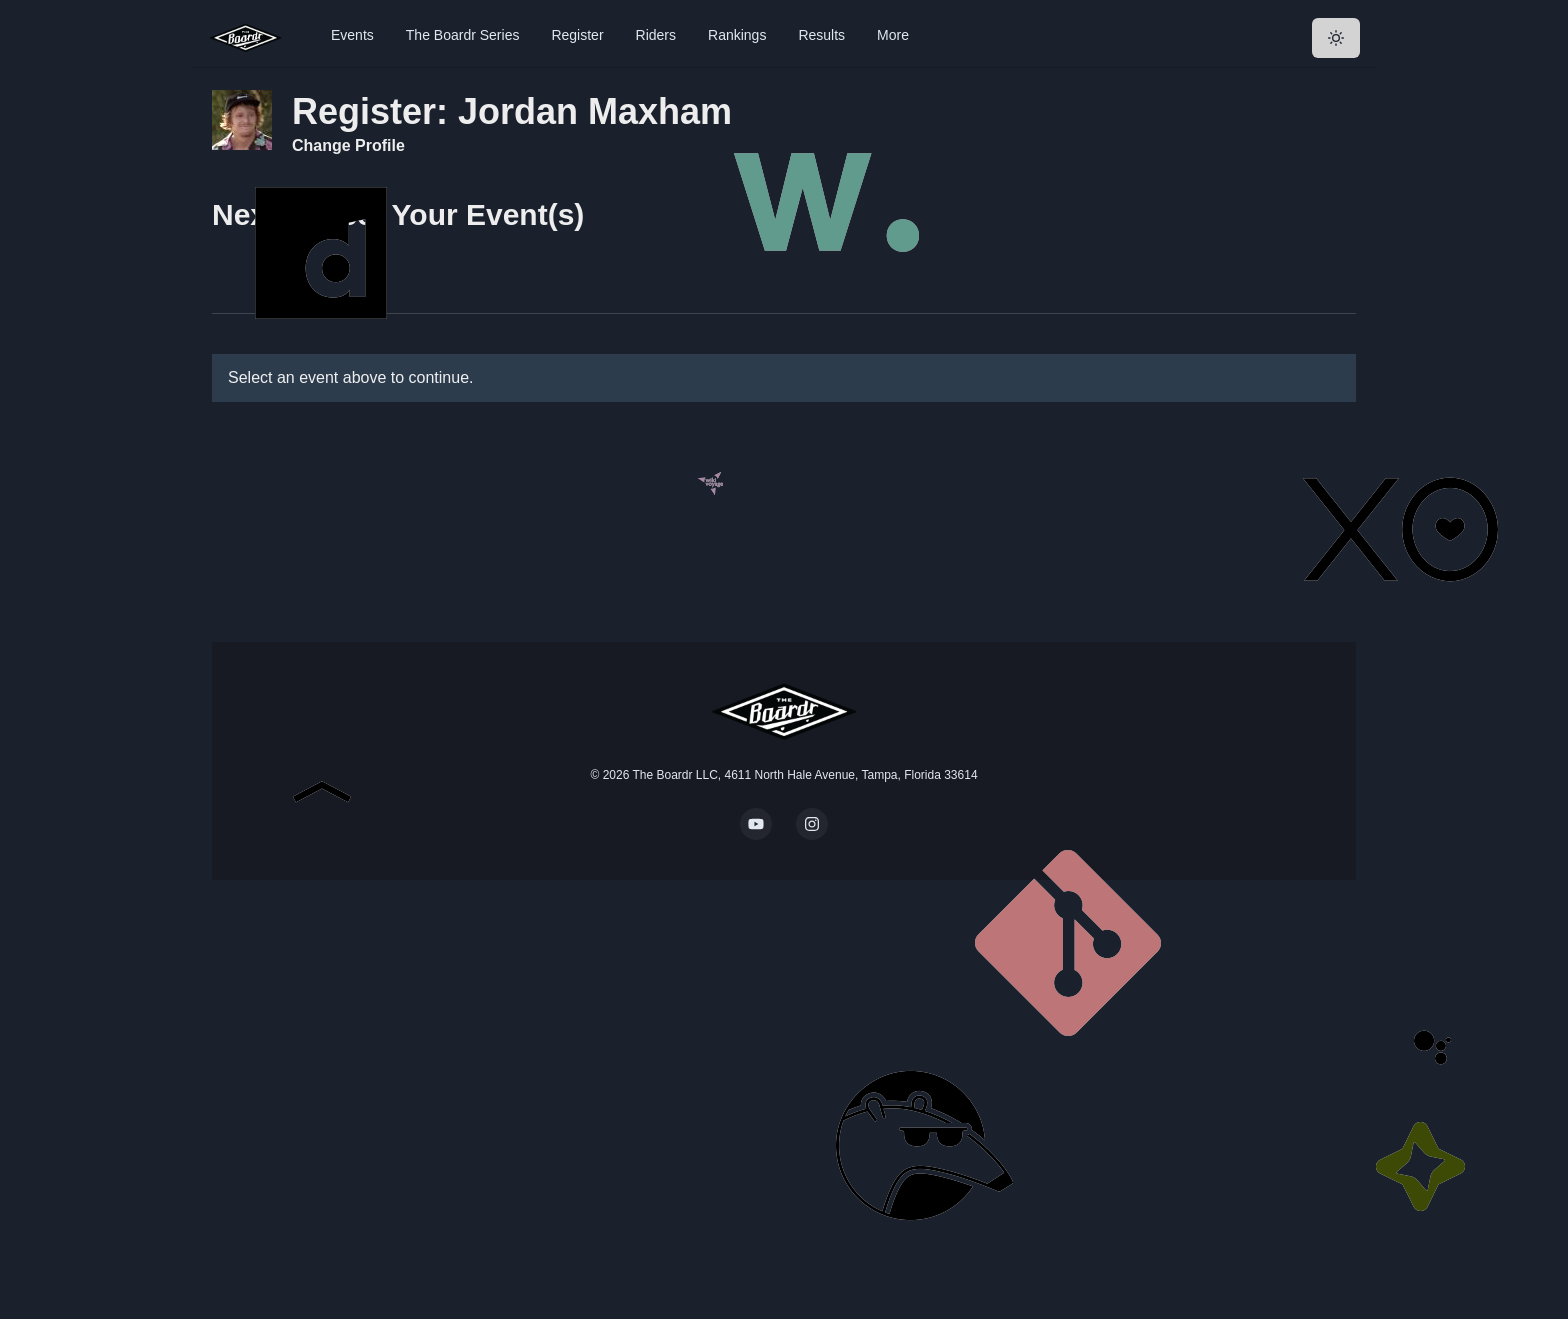 The height and width of the screenshot is (1319, 1568). What do you see at coordinates (321, 253) in the screenshot?
I see `open the dailymotion app` at bounding box center [321, 253].